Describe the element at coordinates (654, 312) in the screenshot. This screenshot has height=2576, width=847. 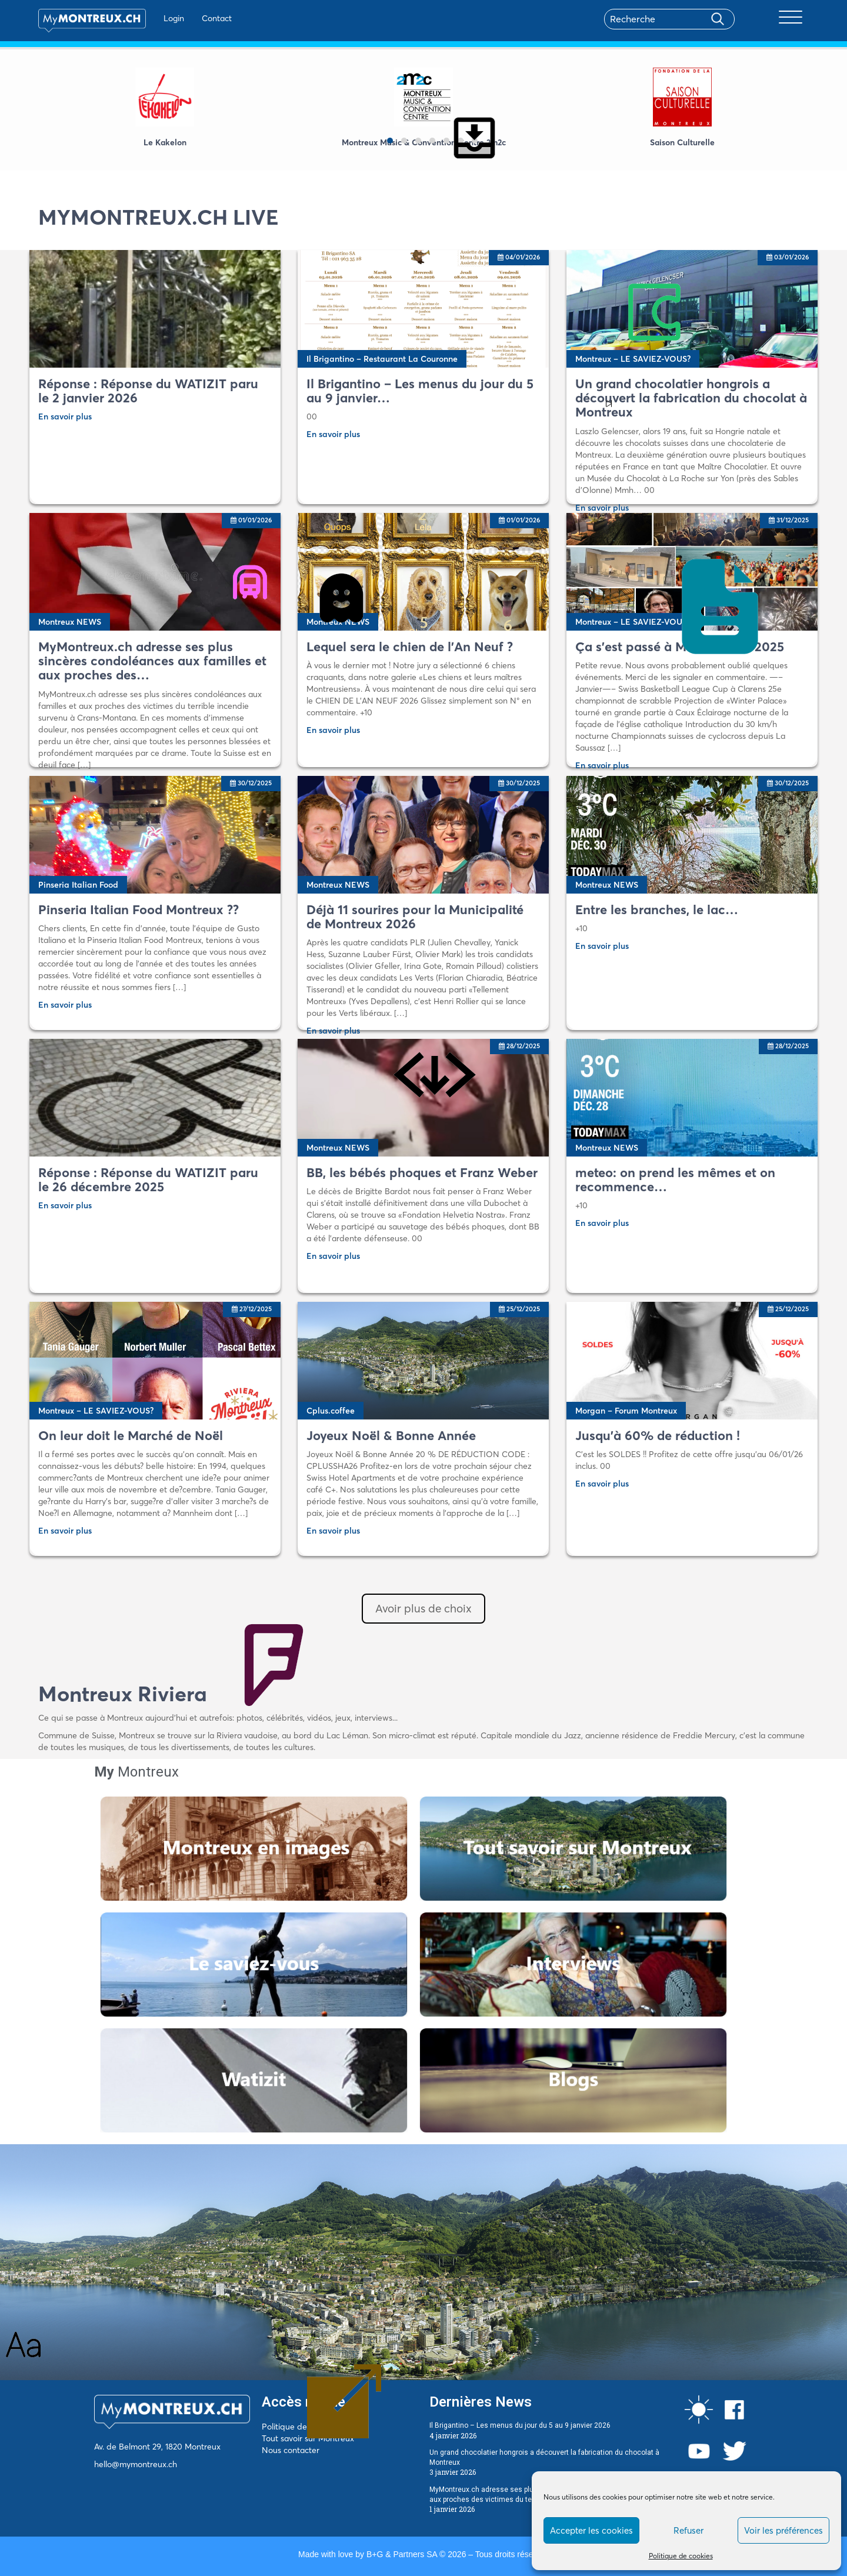
I see `open coda document` at that location.